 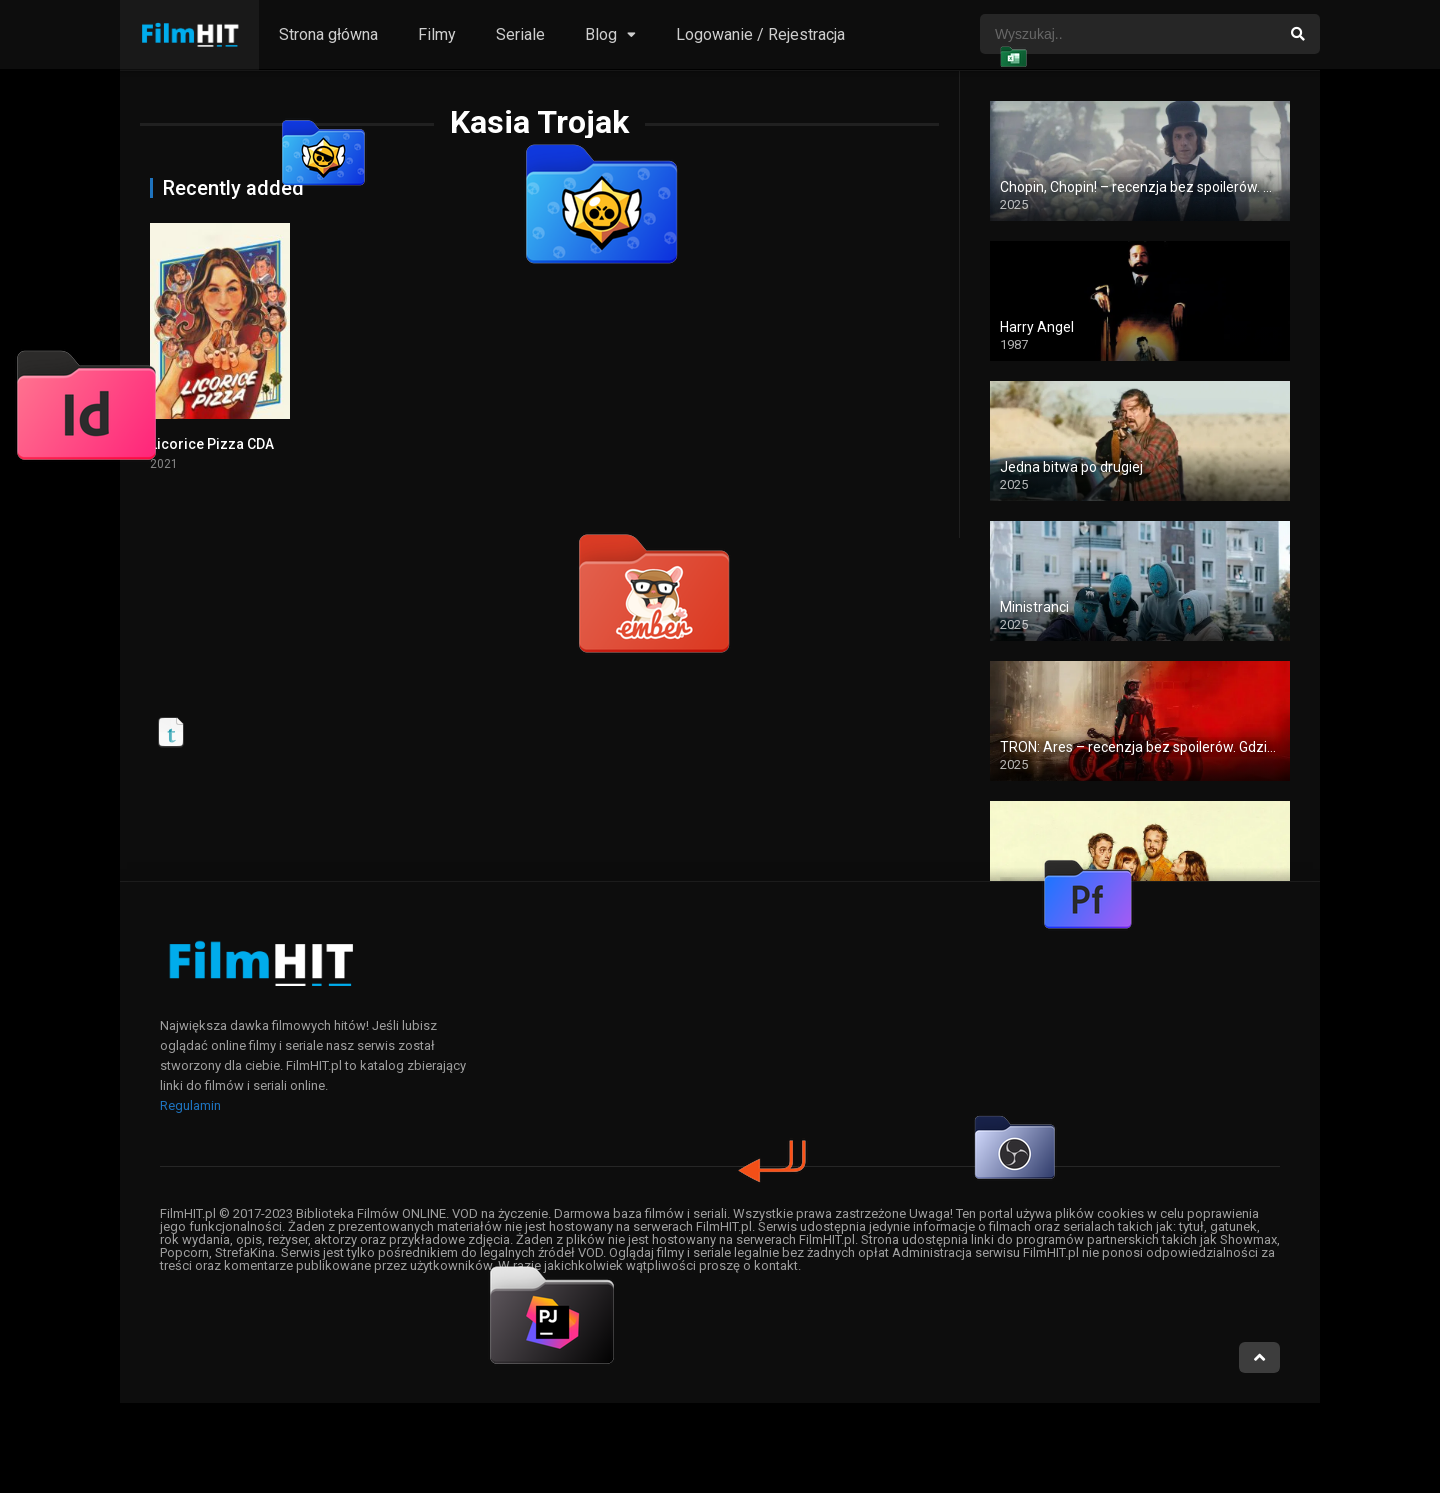 I want to click on open folder containing excel spreadsheets, so click(x=1013, y=57).